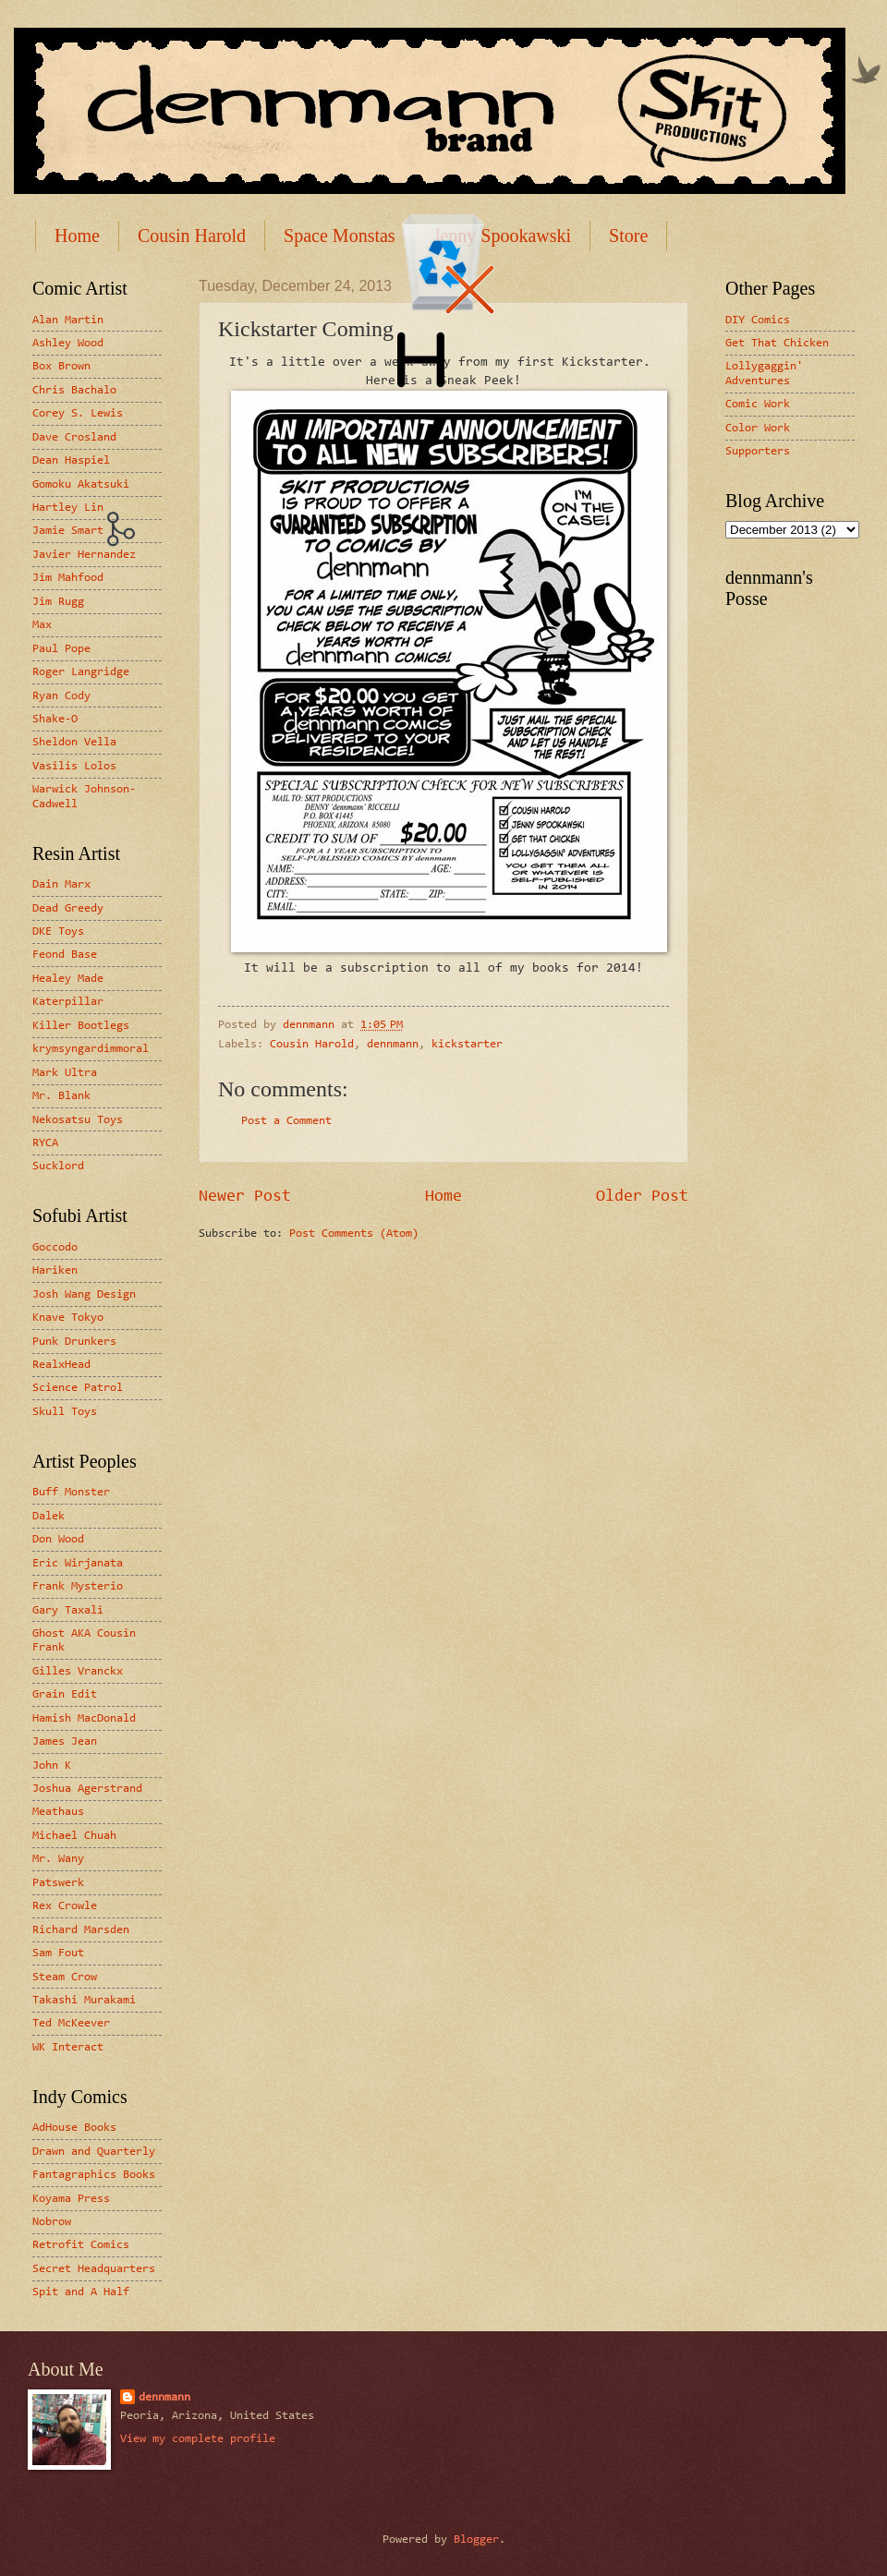 The height and width of the screenshot is (2576, 887). Describe the element at coordinates (443, 262) in the screenshot. I see `empty recycle bin with no items to restore` at that location.